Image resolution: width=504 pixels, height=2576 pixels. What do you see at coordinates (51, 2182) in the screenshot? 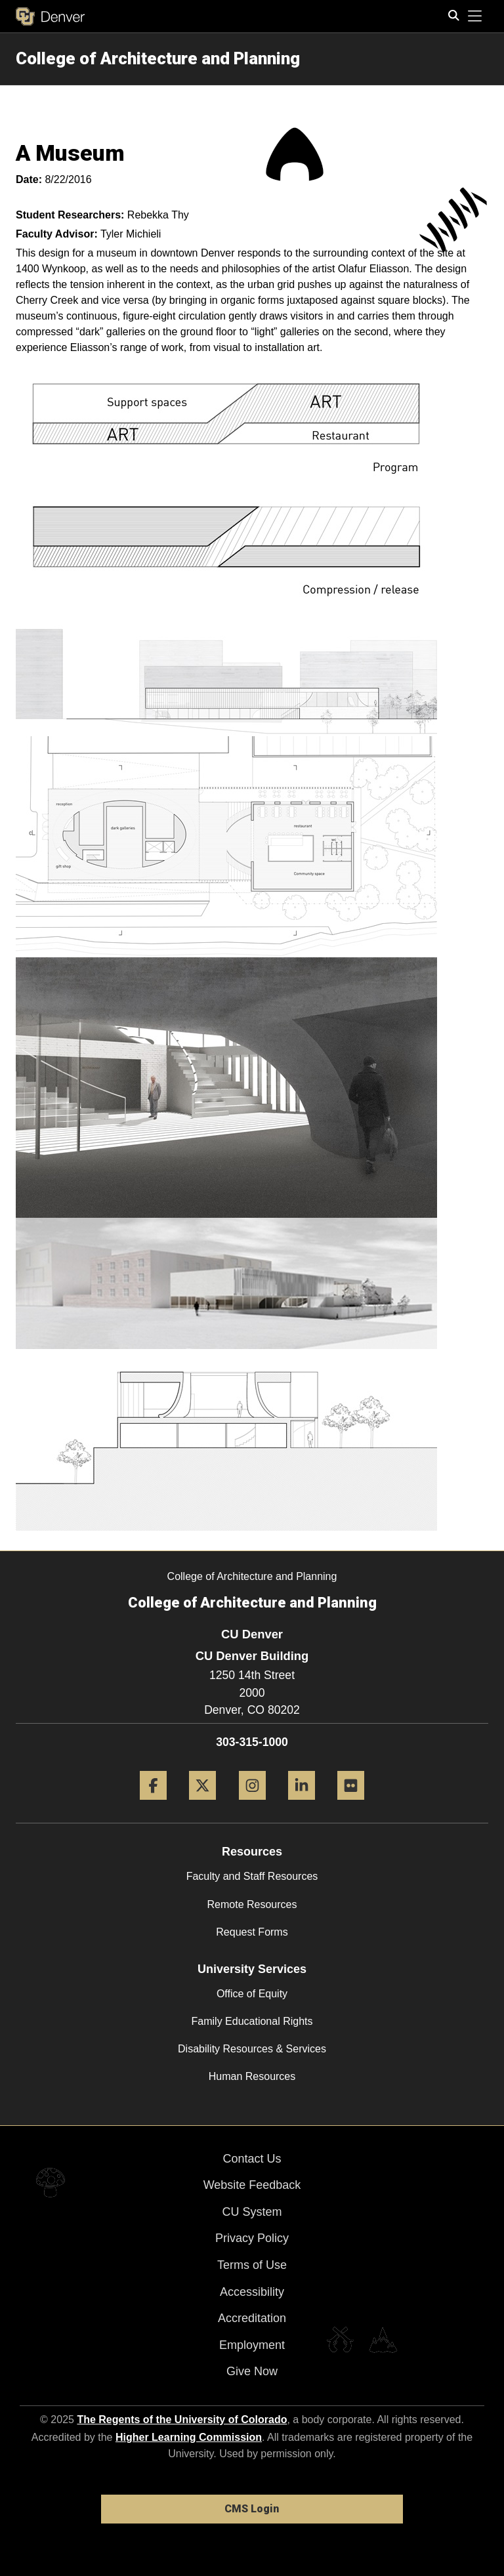
I see `power-up or bonus item in a game` at bounding box center [51, 2182].